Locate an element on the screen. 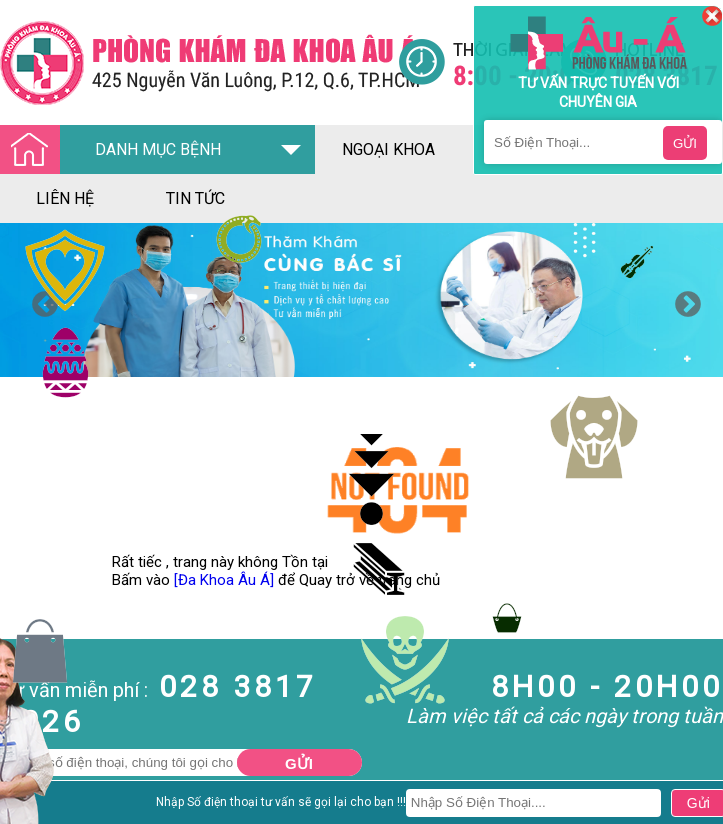  indicates infinite loop or cyclical process is located at coordinates (239, 239).